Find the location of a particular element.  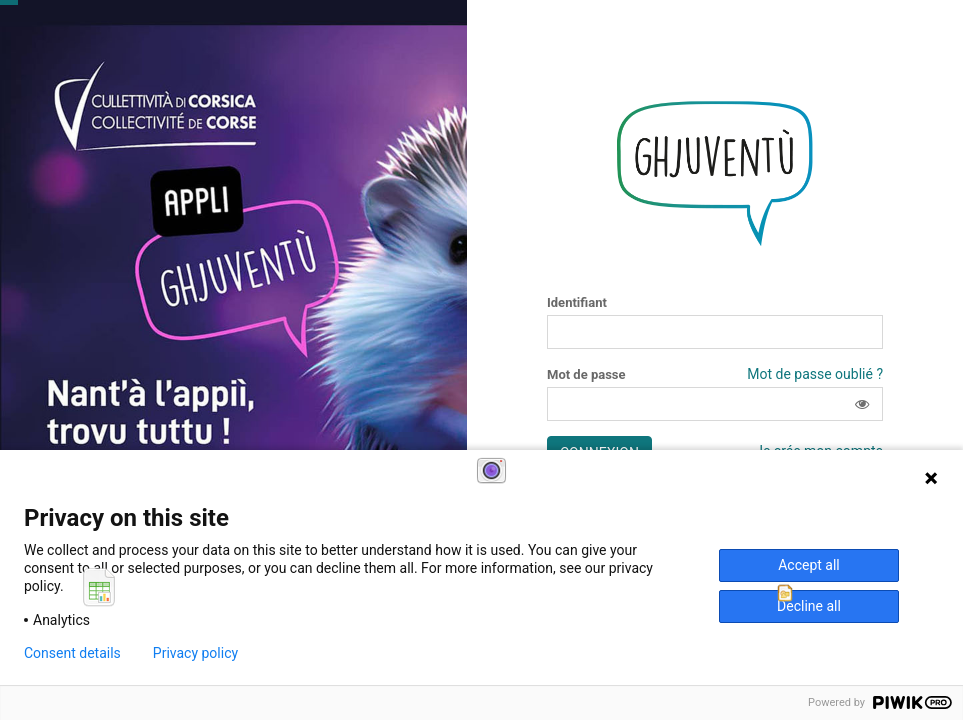

open webcamoid camera application is located at coordinates (491, 470).